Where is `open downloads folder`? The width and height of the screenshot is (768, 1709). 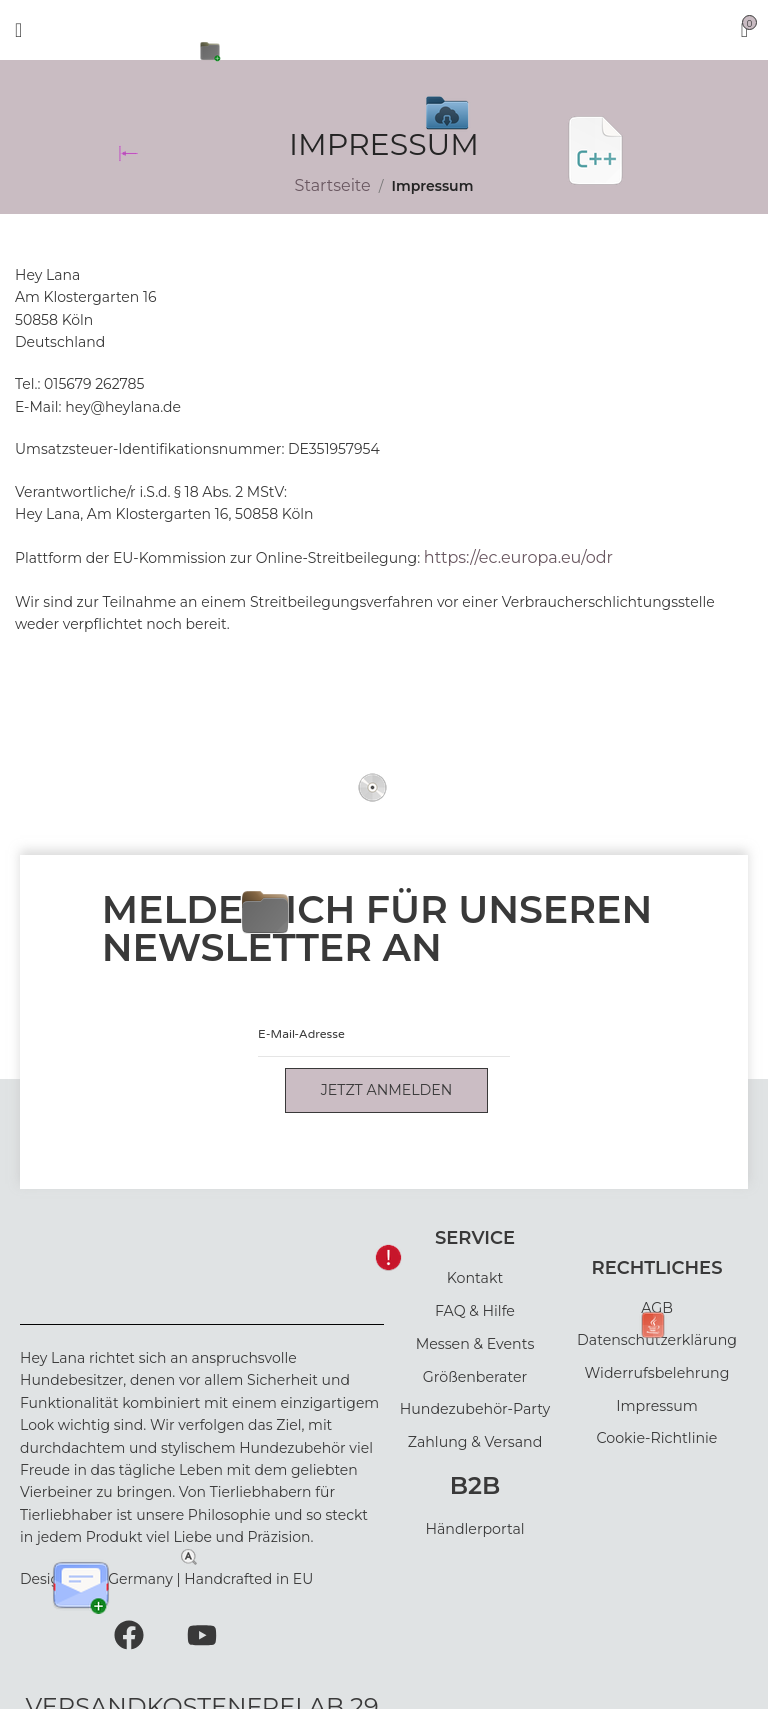 open downloads folder is located at coordinates (447, 114).